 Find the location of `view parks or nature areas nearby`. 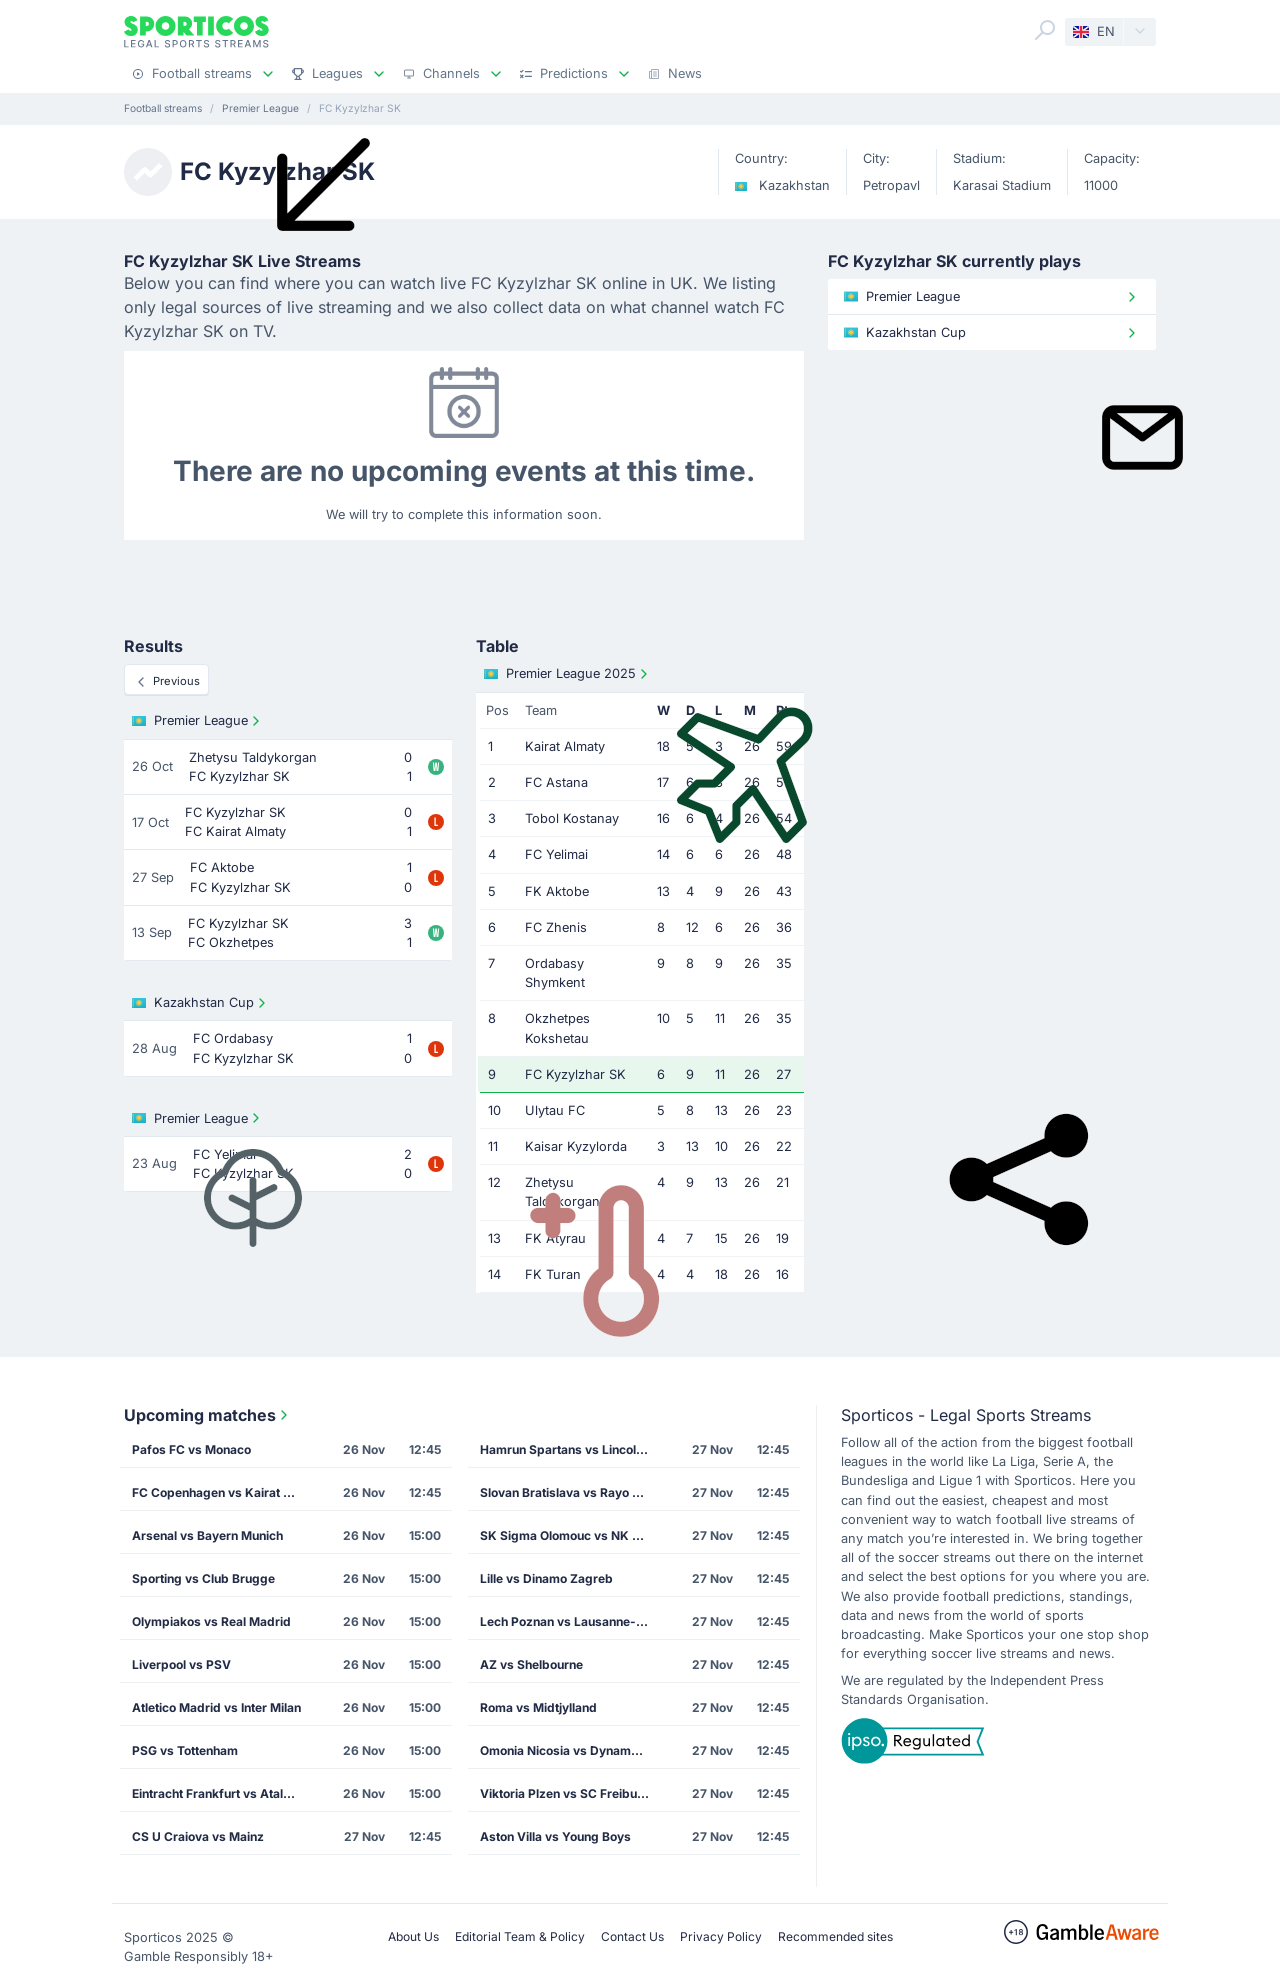

view parks or nature areas nearby is located at coordinates (253, 1198).